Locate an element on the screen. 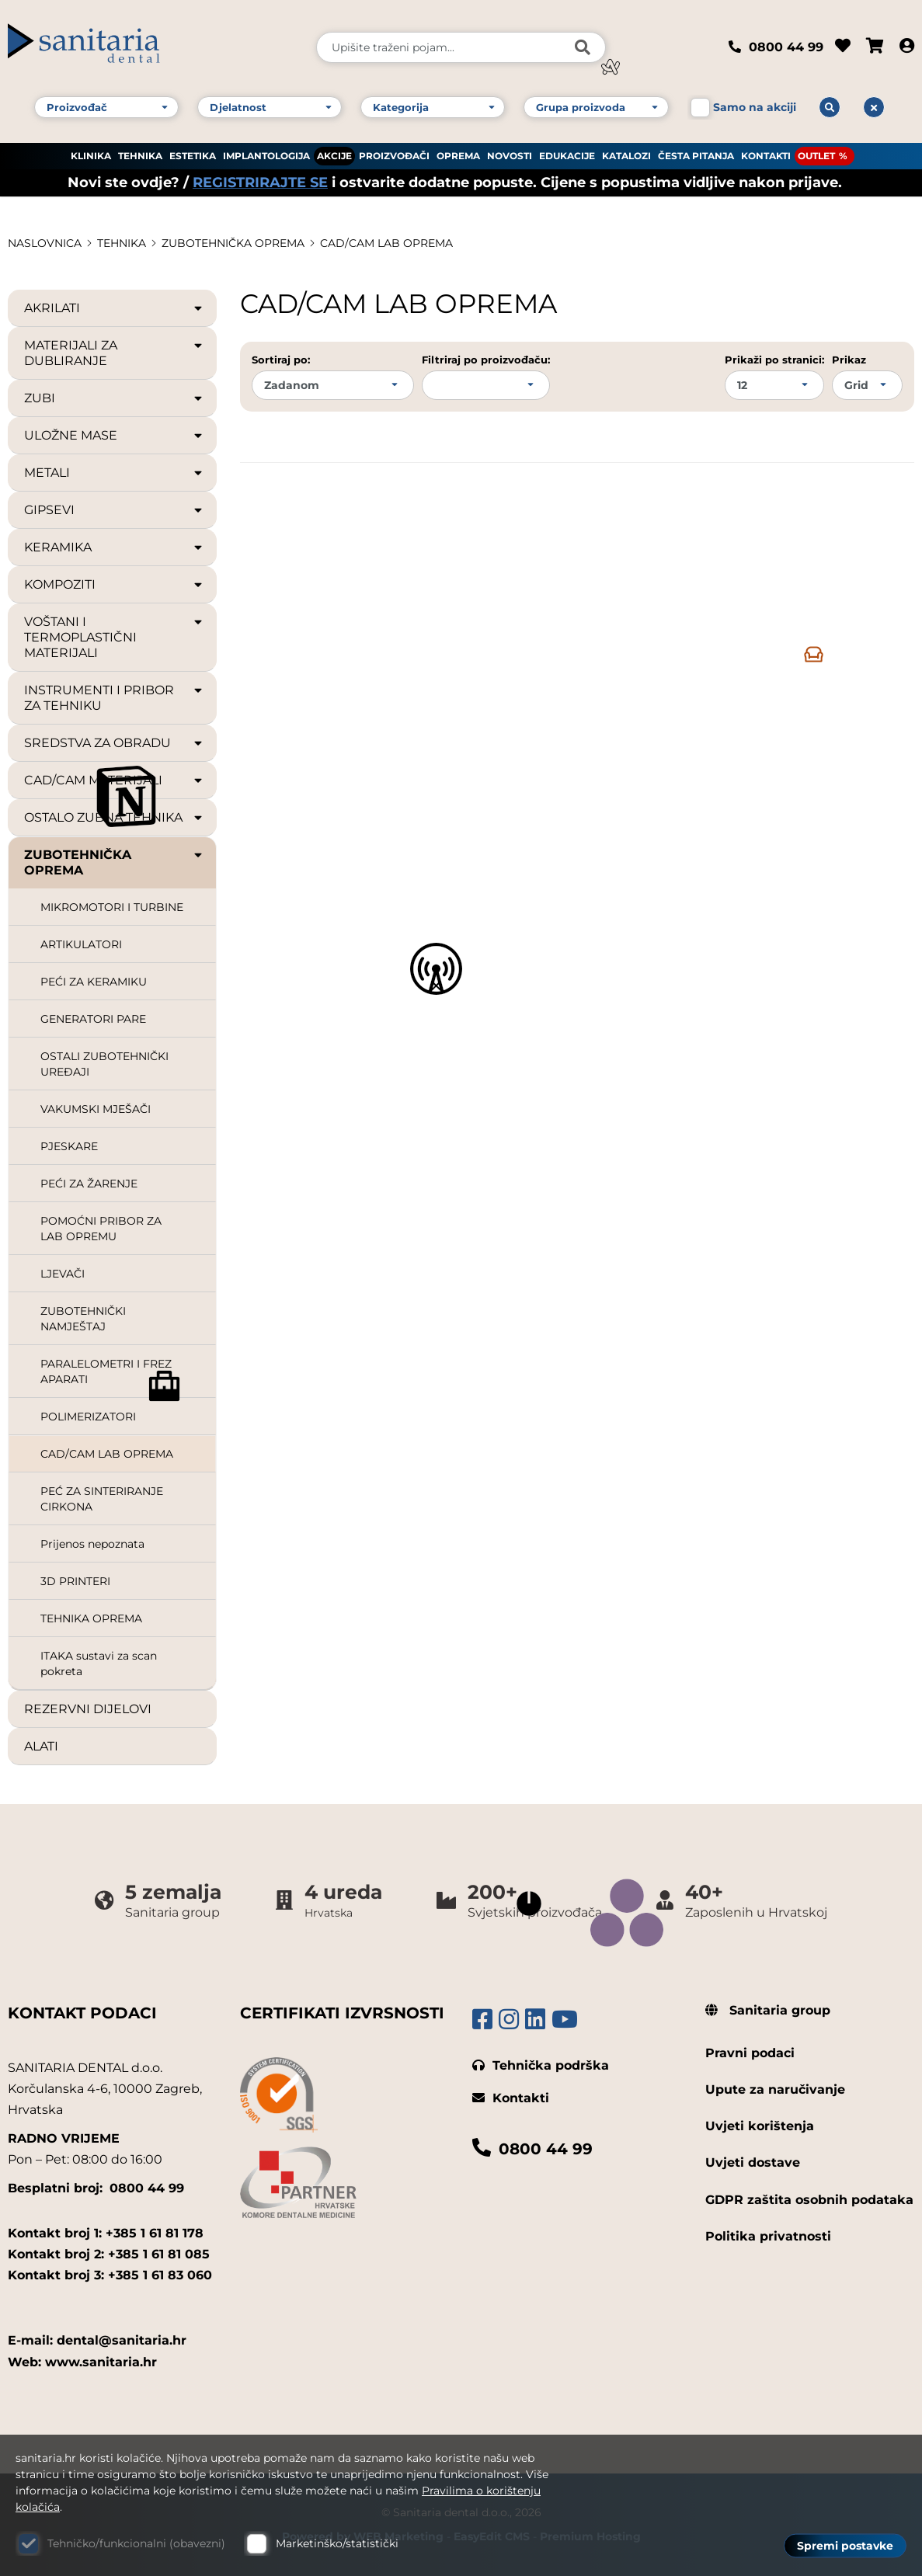 Image resolution: width=922 pixels, height=2576 pixels. browse furniture or home decor items is located at coordinates (813, 654).